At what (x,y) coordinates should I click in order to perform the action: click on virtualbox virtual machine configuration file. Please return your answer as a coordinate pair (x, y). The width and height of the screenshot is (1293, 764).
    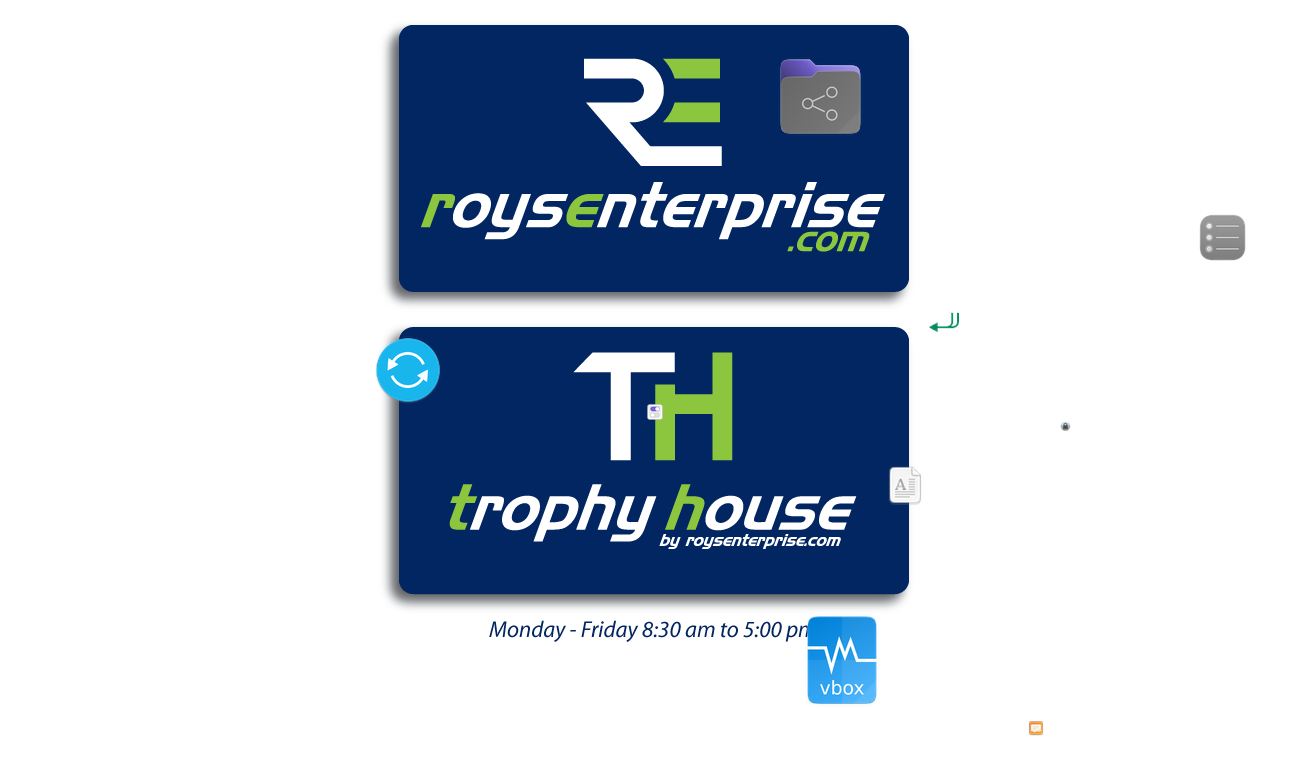
    Looking at the image, I should click on (842, 660).